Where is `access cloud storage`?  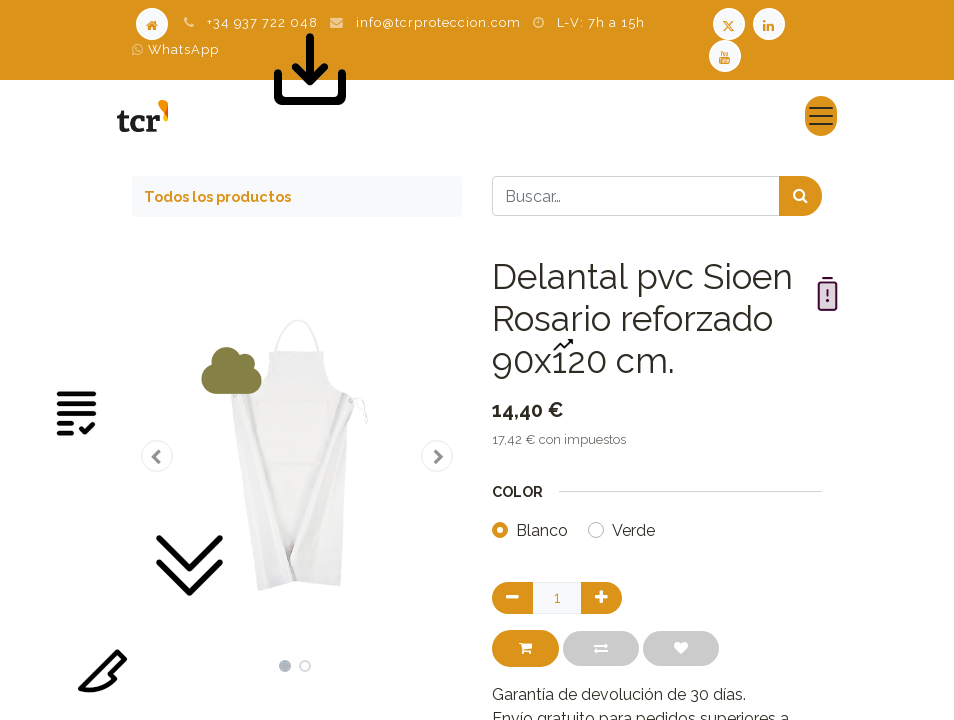
access cloud storage is located at coordinates (231, 370).